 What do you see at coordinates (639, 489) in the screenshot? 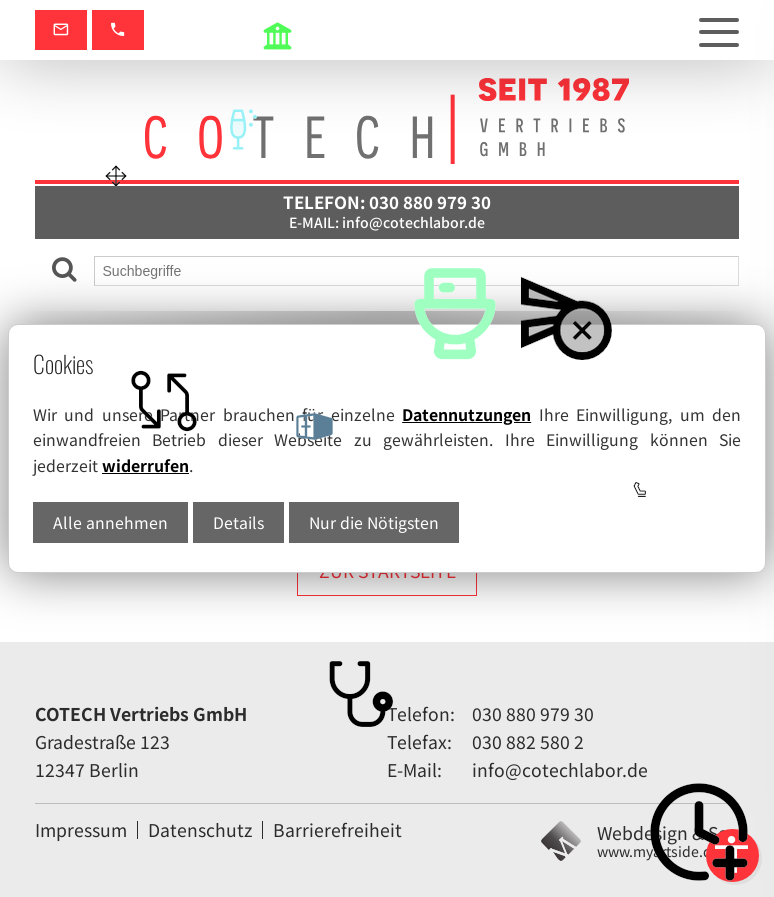
I see `select a seat for your reservation` at bounding box center [639, 489].